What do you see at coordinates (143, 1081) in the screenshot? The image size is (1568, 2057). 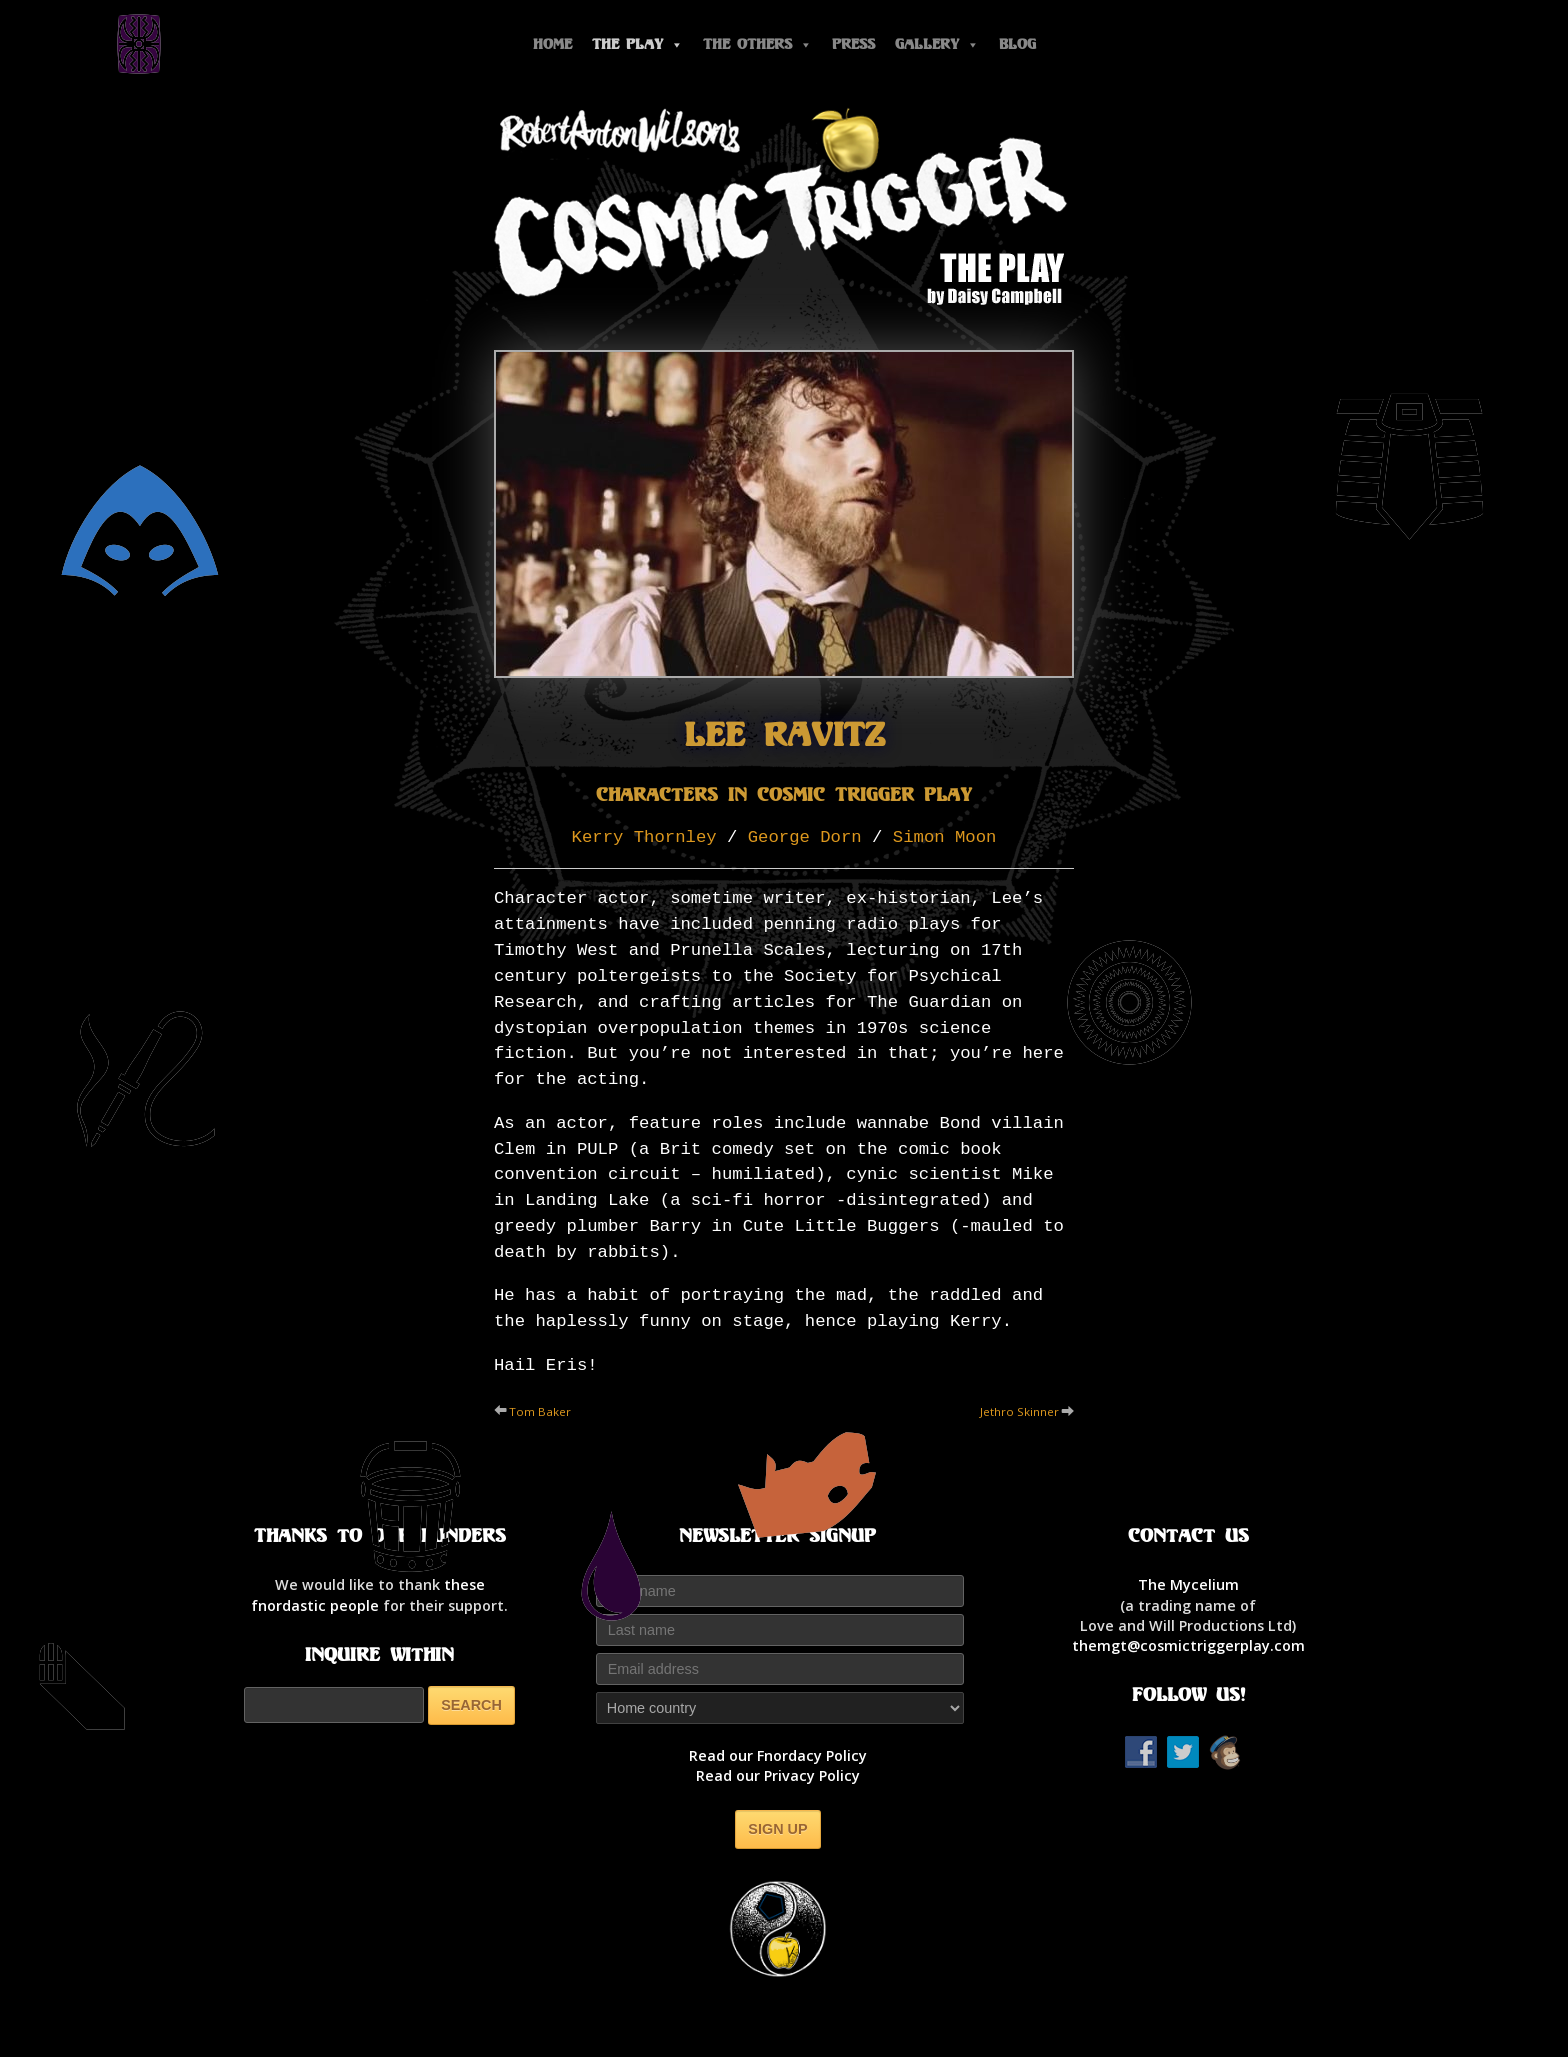 I see `access soldering or electronics tools` at bounding box center [143, 1081].